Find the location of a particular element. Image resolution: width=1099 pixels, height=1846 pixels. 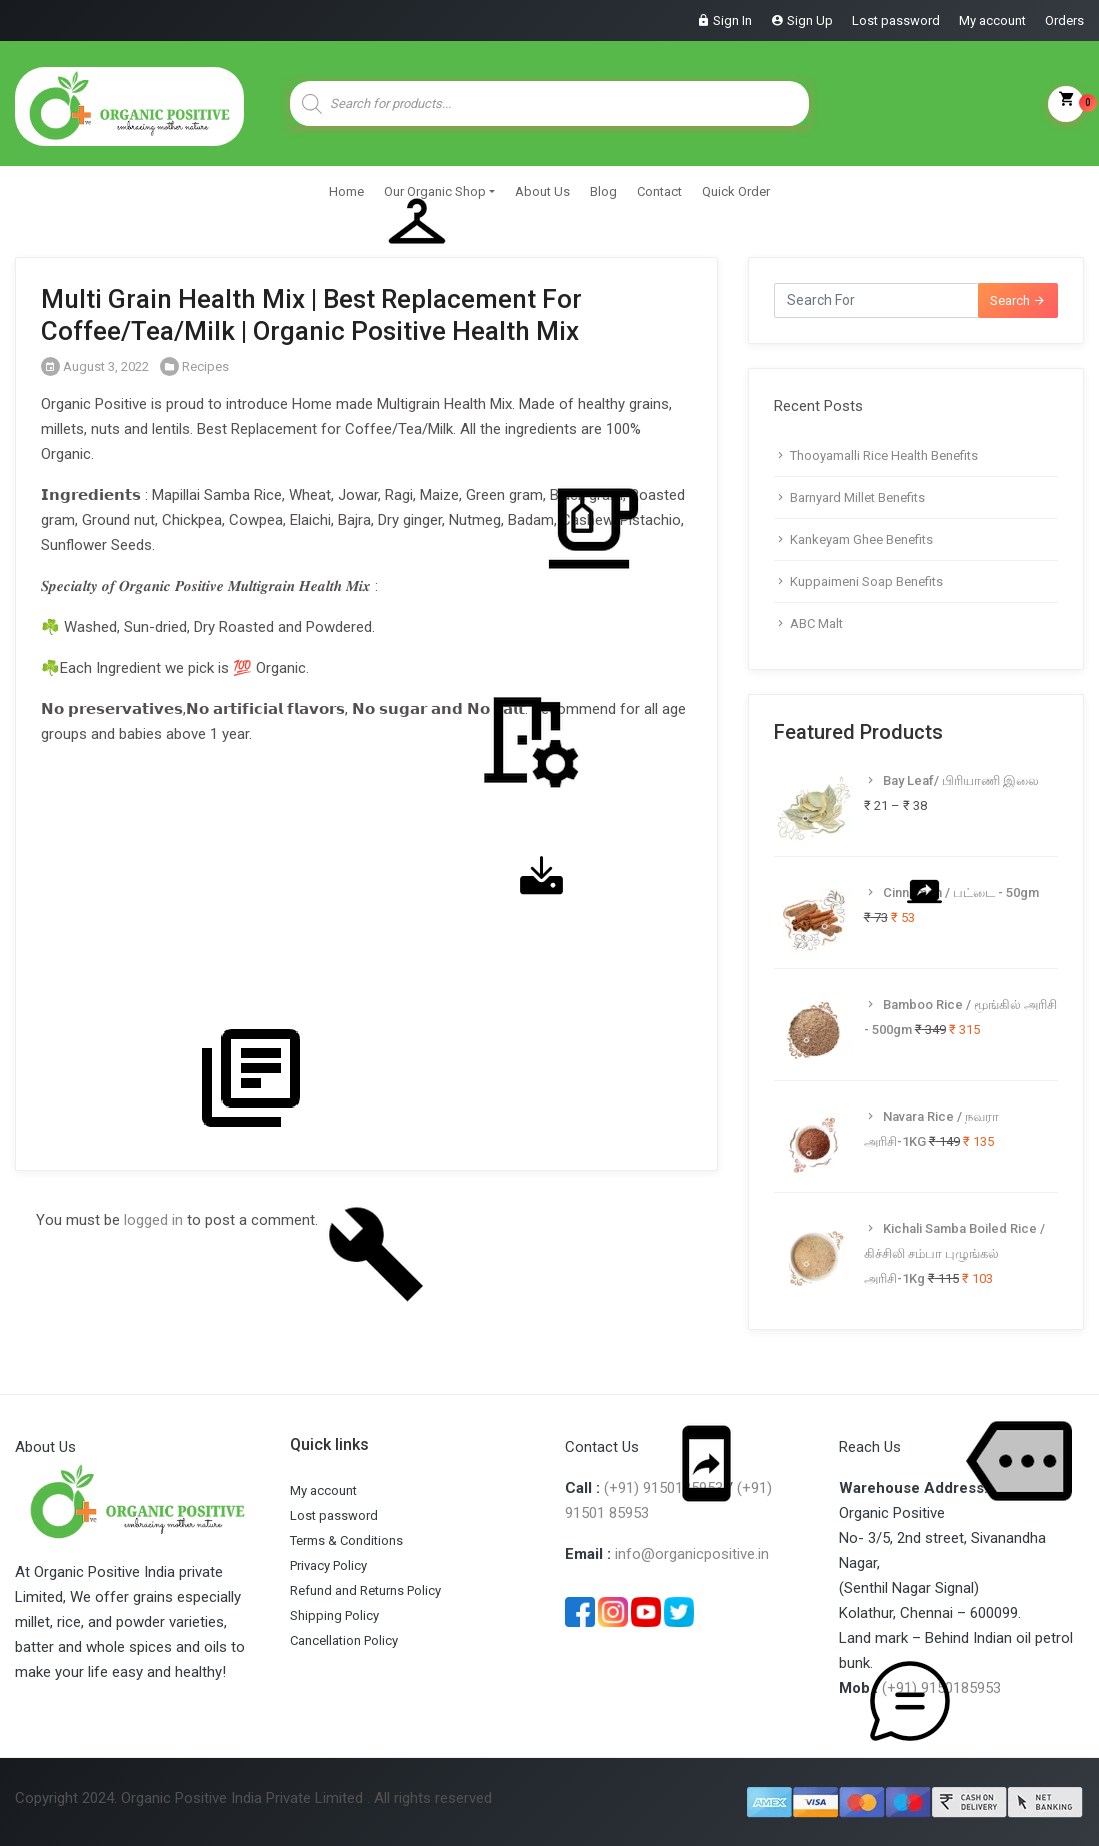

open chat or messaging is located at coordinates (910, 1701).